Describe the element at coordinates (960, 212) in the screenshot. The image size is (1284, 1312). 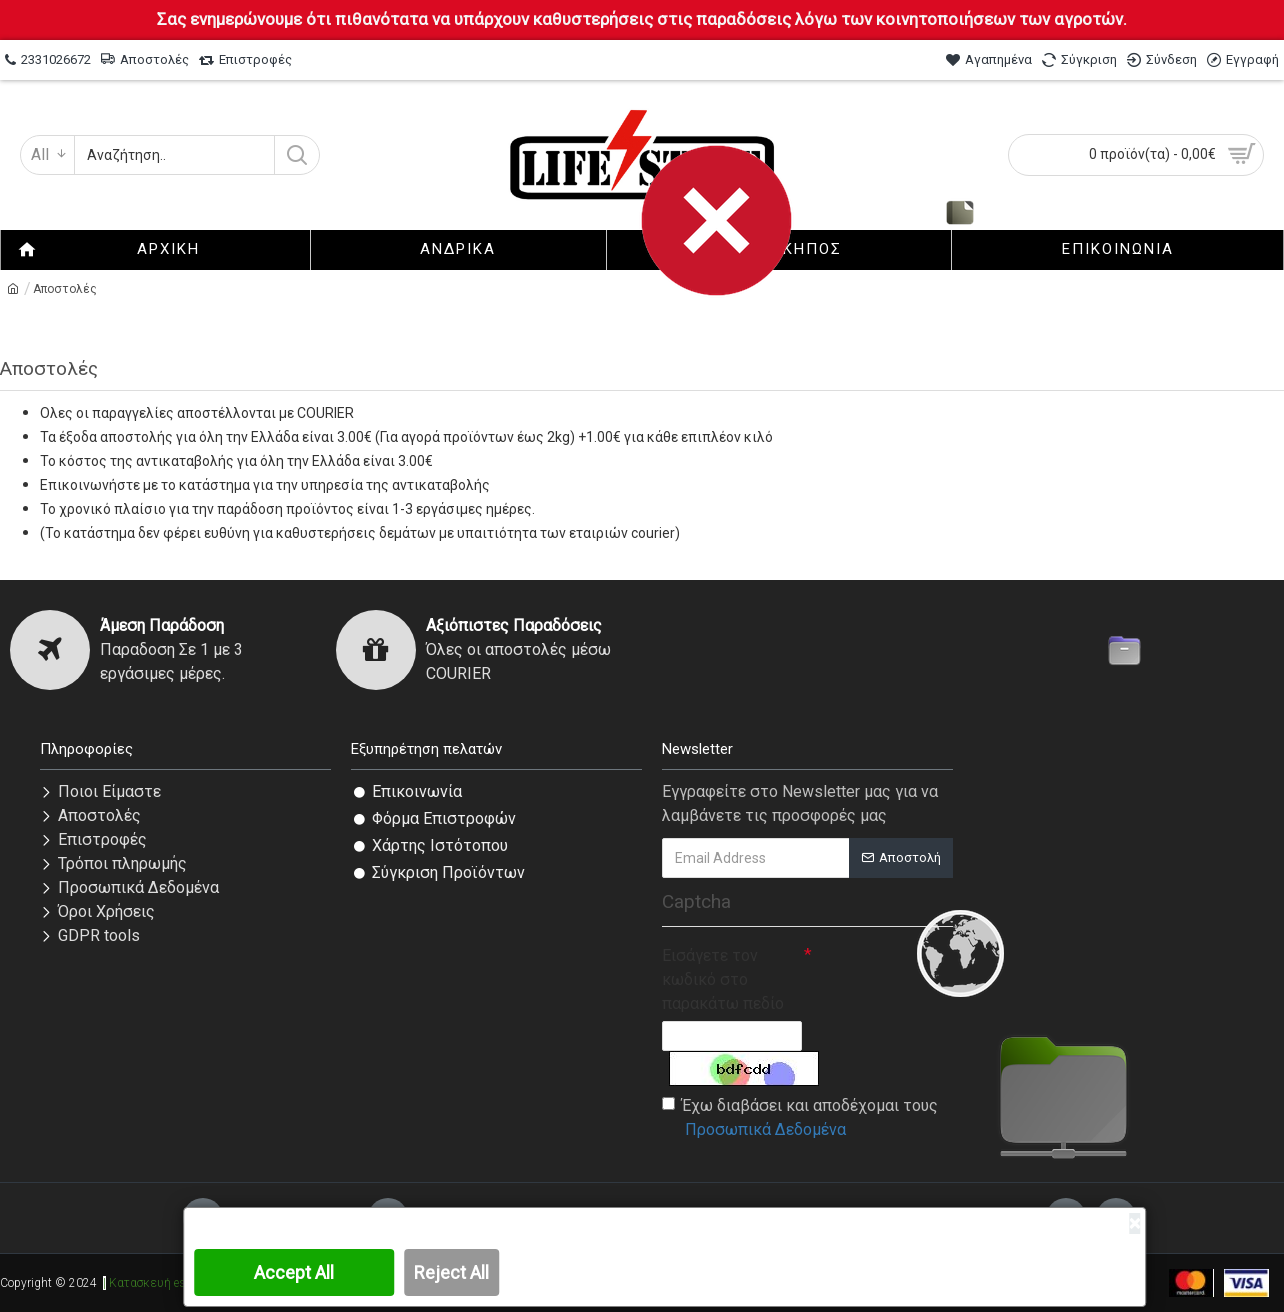
I see `change desktop wallpaper settings` at that location.